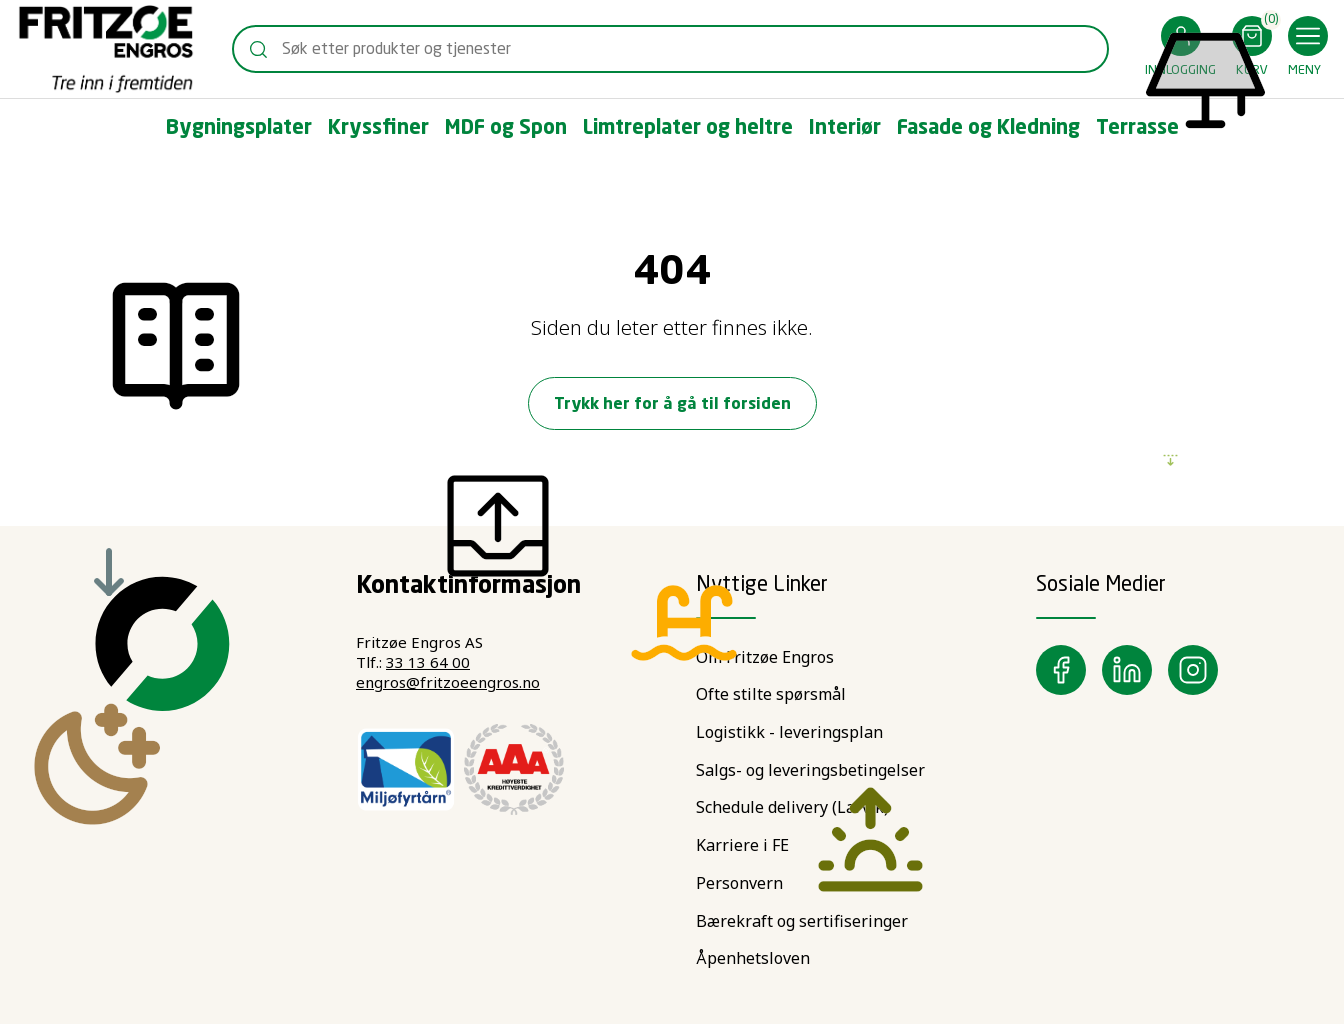 This screenshot has width=1344, height=1024. Describe the element at coordinates (498, 526) in the screenshot. I see `upload file from tray` at that location.